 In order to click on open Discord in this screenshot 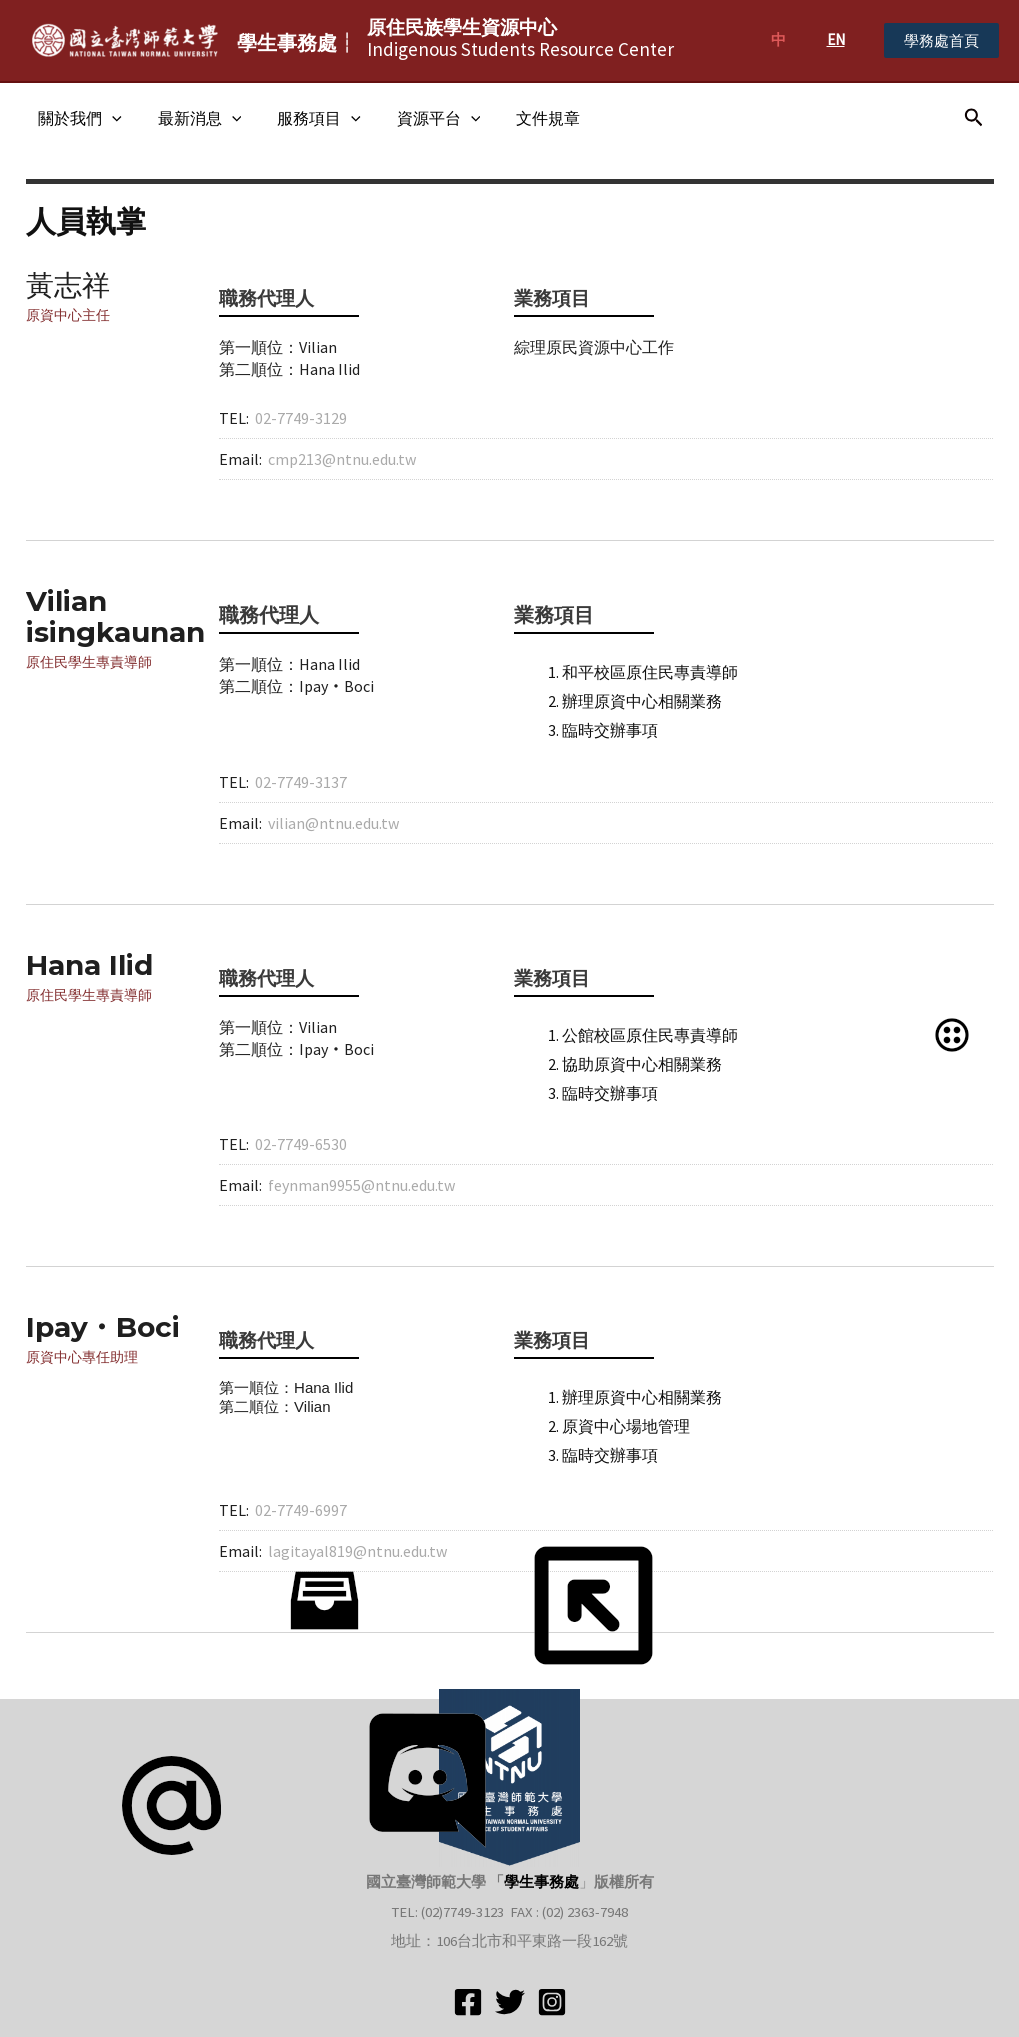, I will do `click(427, 1780)`.